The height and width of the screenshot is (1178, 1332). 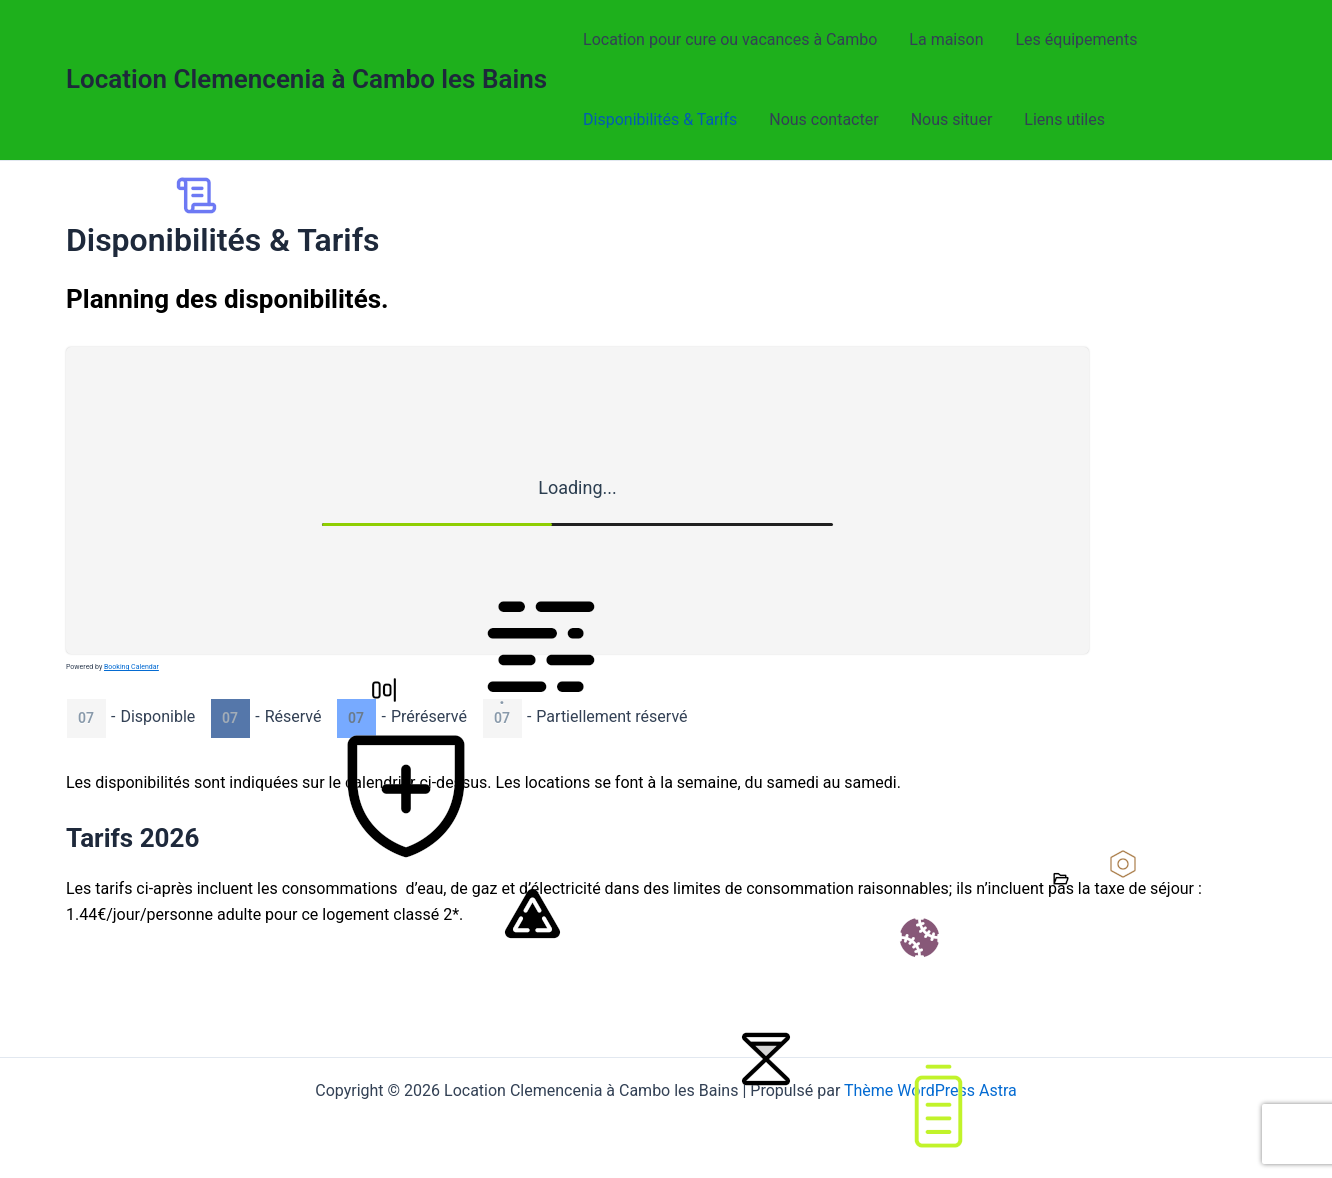 I want to click on open a folder to view its contents, so click(x=1060, y=878).